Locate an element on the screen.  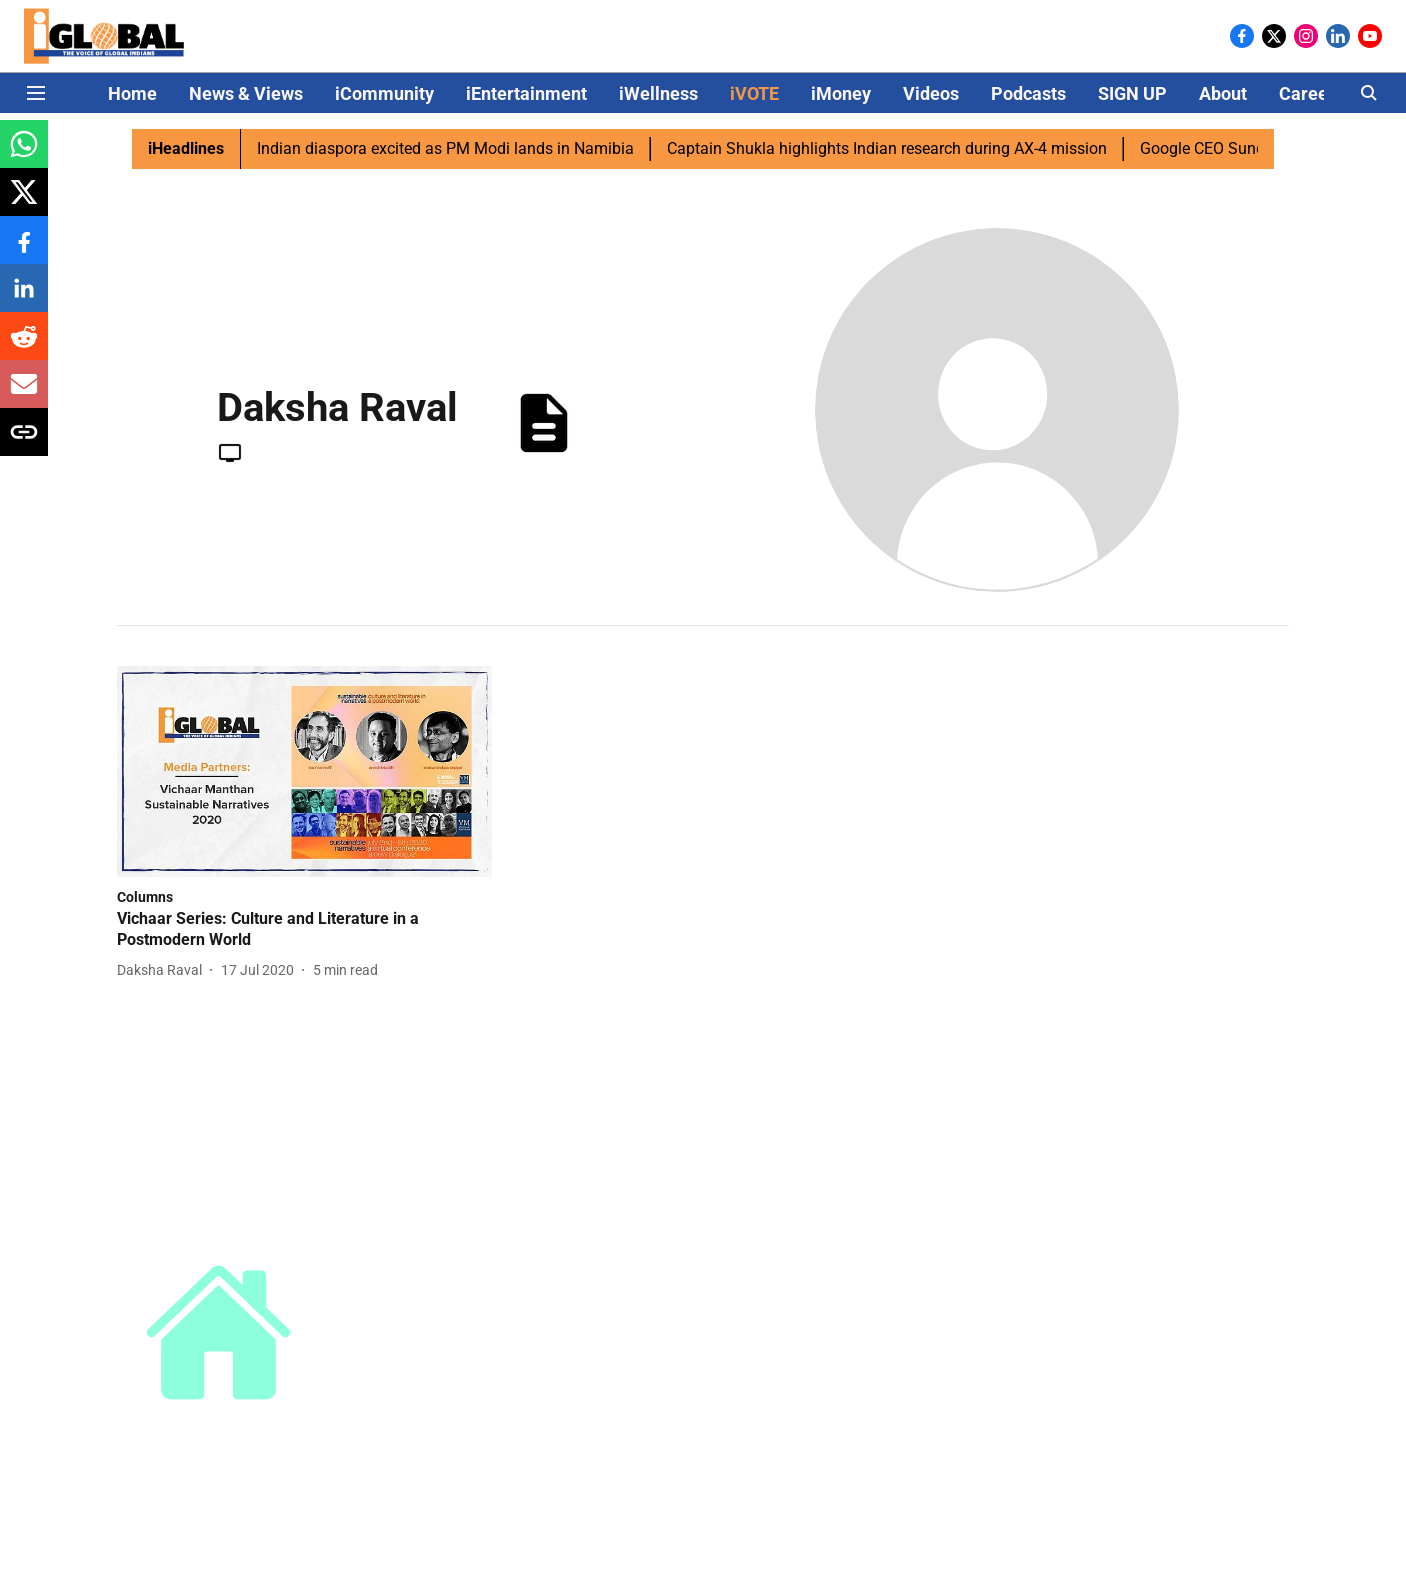
access personal video or screen sharing is located at coordinates (230, 453).